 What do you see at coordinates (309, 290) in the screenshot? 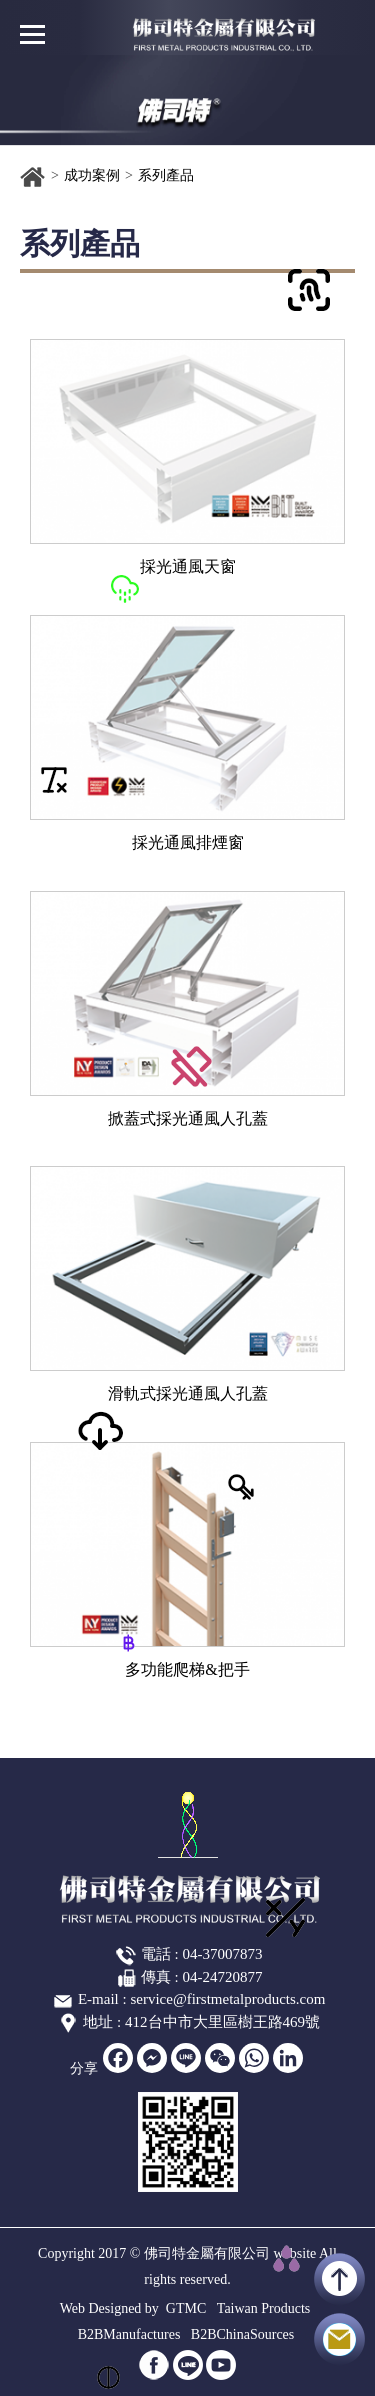
I see `authenticate with fingerprint` at bounding box center [309, 290].